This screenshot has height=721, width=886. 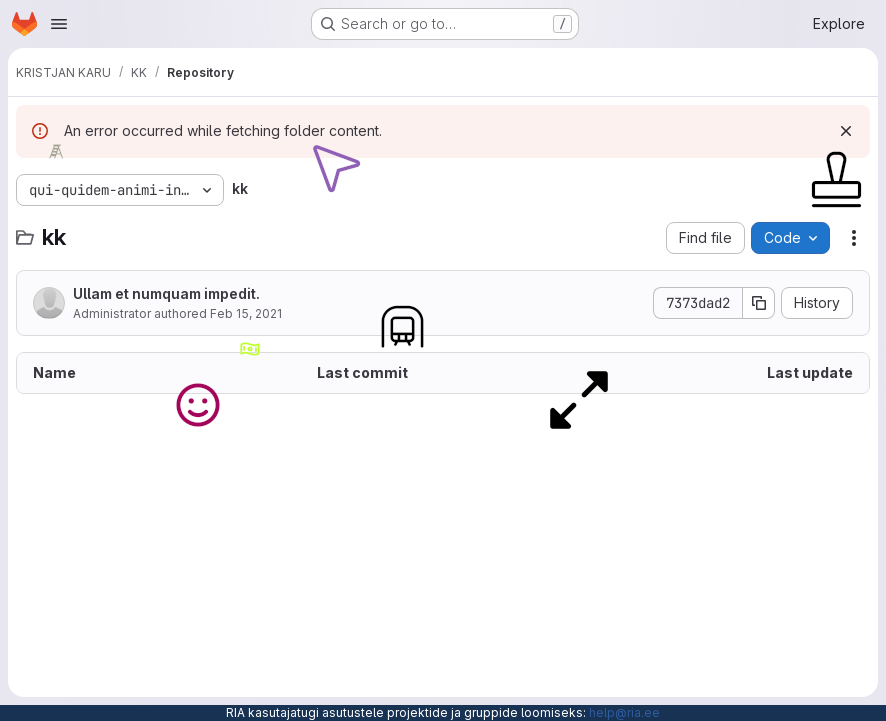 What do you see at coordinates (250, 349) in the screenshot?
I see `view currency or payment options` at bounding box center [250, 349].